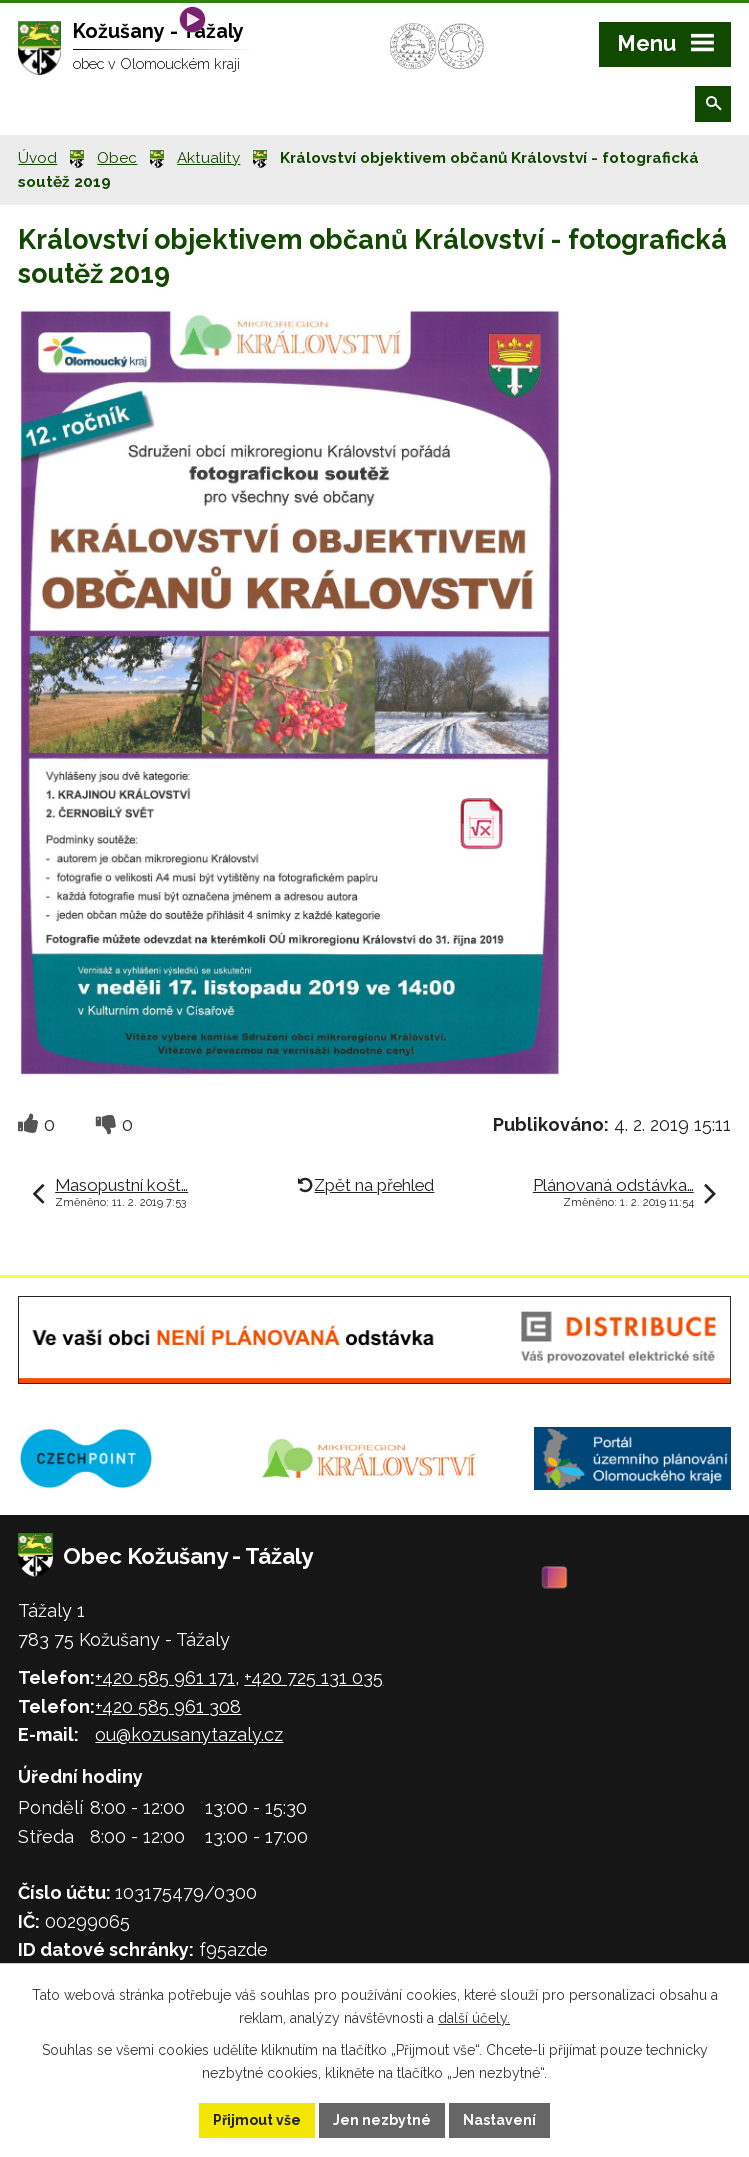  I want to click on indicates video content or media files, so click(192, 19).